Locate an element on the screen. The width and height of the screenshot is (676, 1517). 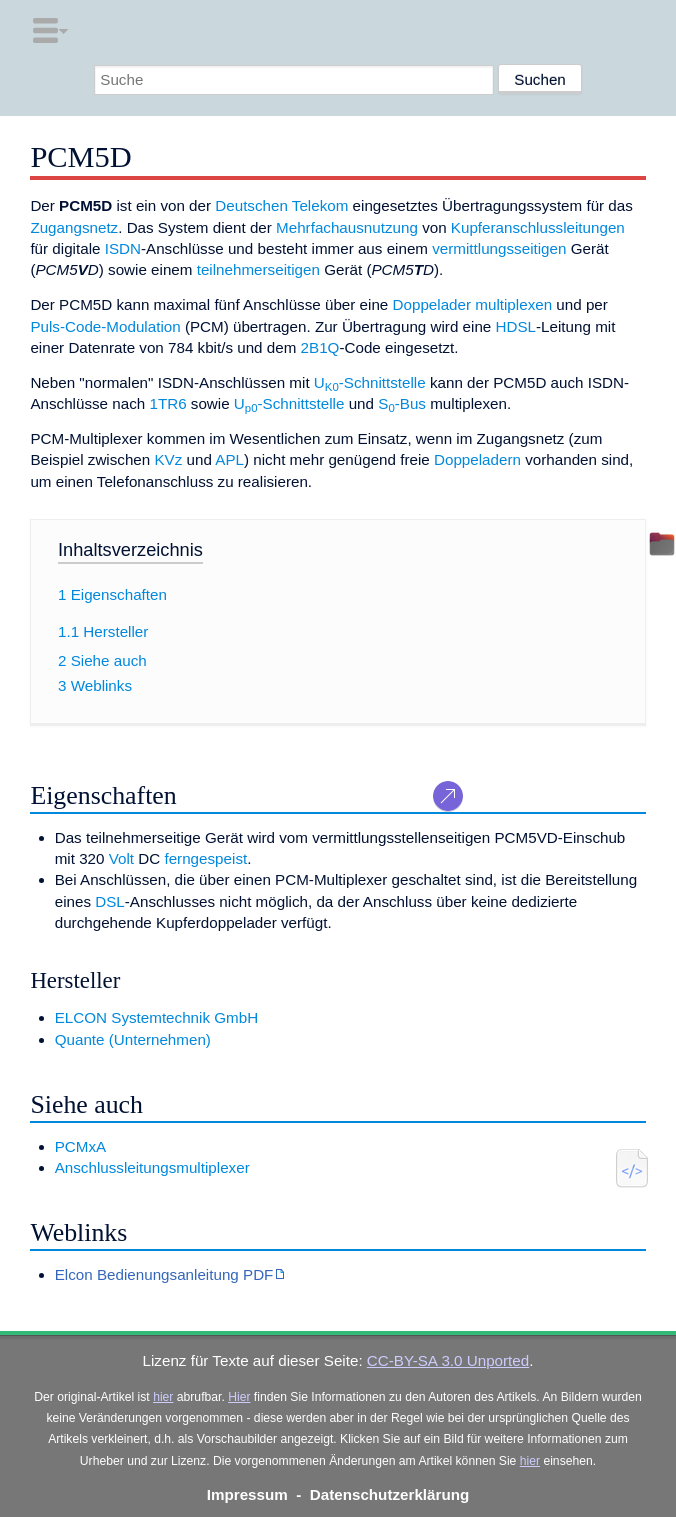
indicates a symbolic link or shortcut to another file is located at coordinates (448, 796).